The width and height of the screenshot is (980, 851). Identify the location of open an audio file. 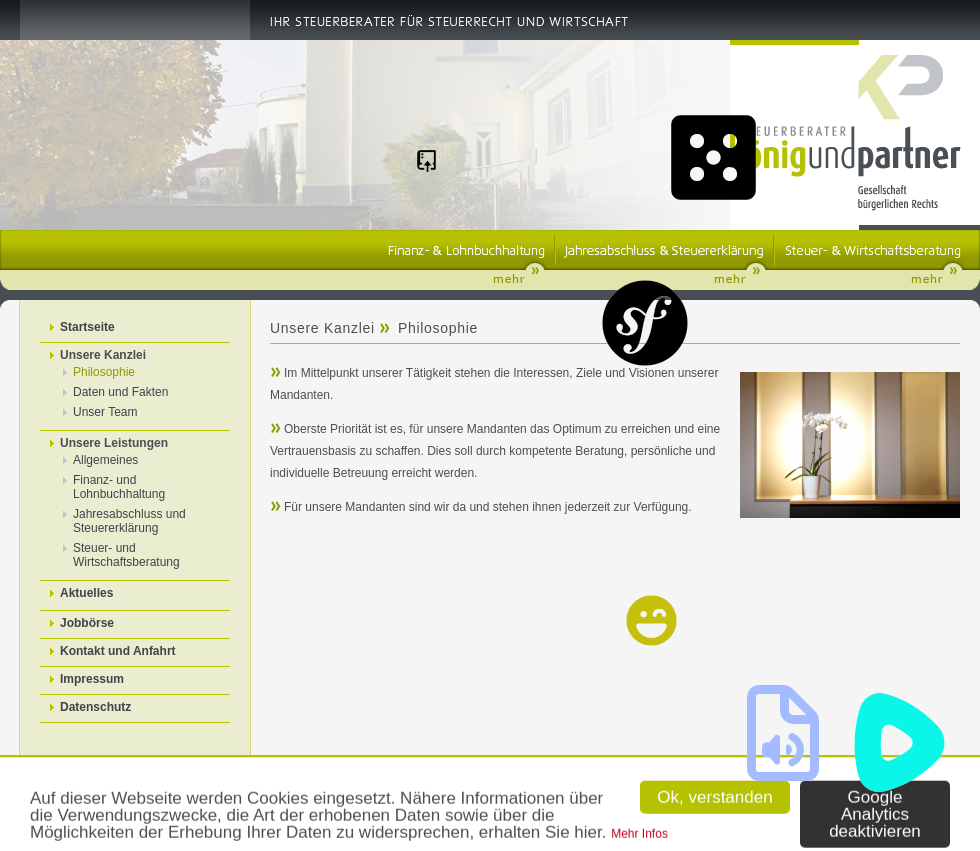
(783, 733).